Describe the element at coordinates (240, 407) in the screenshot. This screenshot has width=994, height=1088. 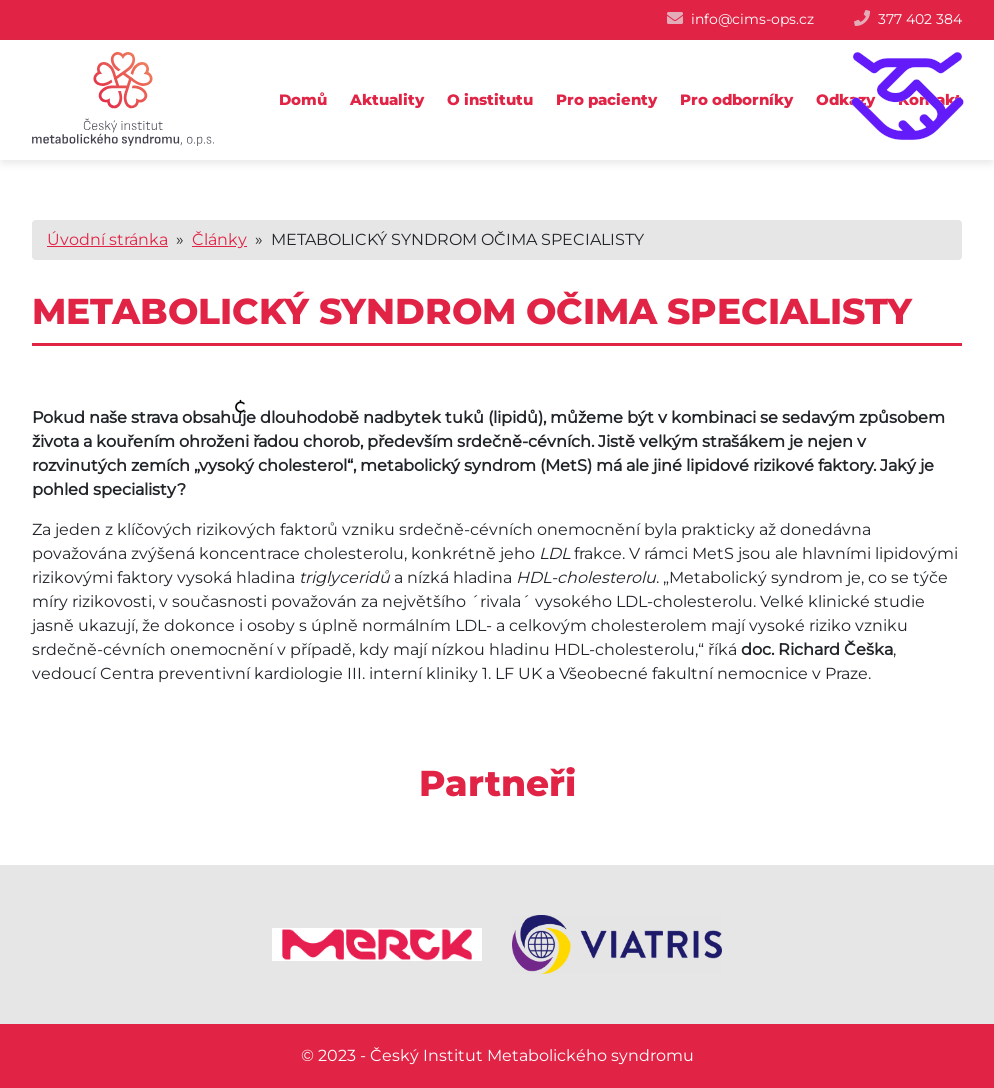
I see `indicates a price or cost in cents` at that location.